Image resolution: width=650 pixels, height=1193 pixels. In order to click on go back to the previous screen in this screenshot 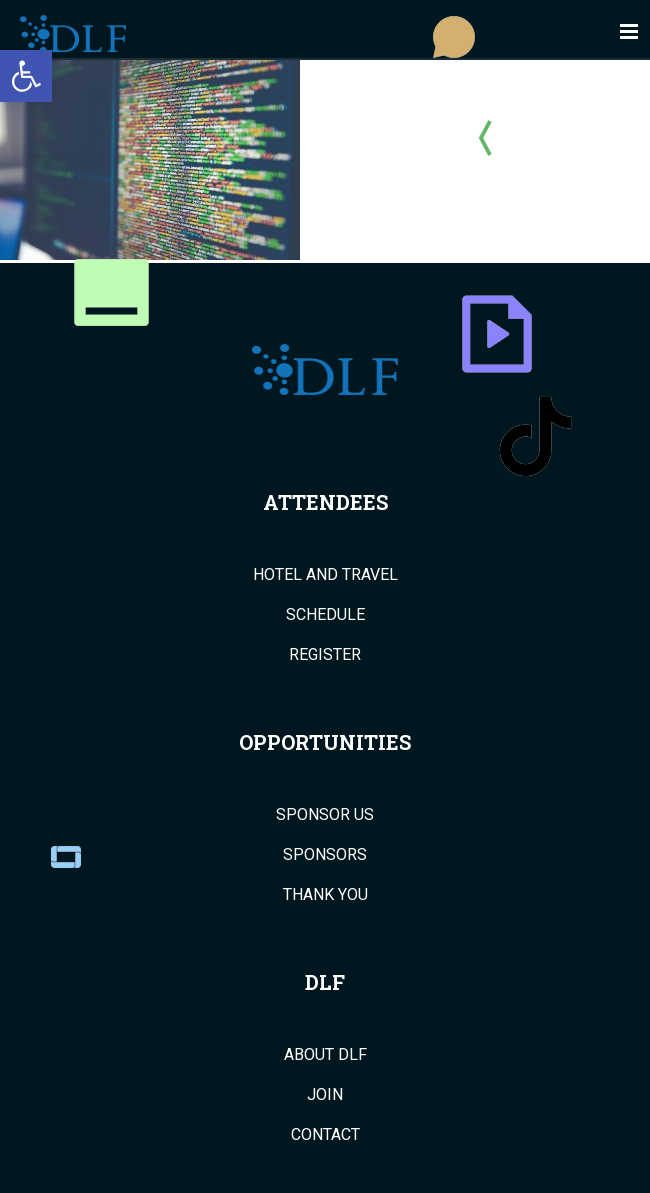, I will do `click(486, 138)`.